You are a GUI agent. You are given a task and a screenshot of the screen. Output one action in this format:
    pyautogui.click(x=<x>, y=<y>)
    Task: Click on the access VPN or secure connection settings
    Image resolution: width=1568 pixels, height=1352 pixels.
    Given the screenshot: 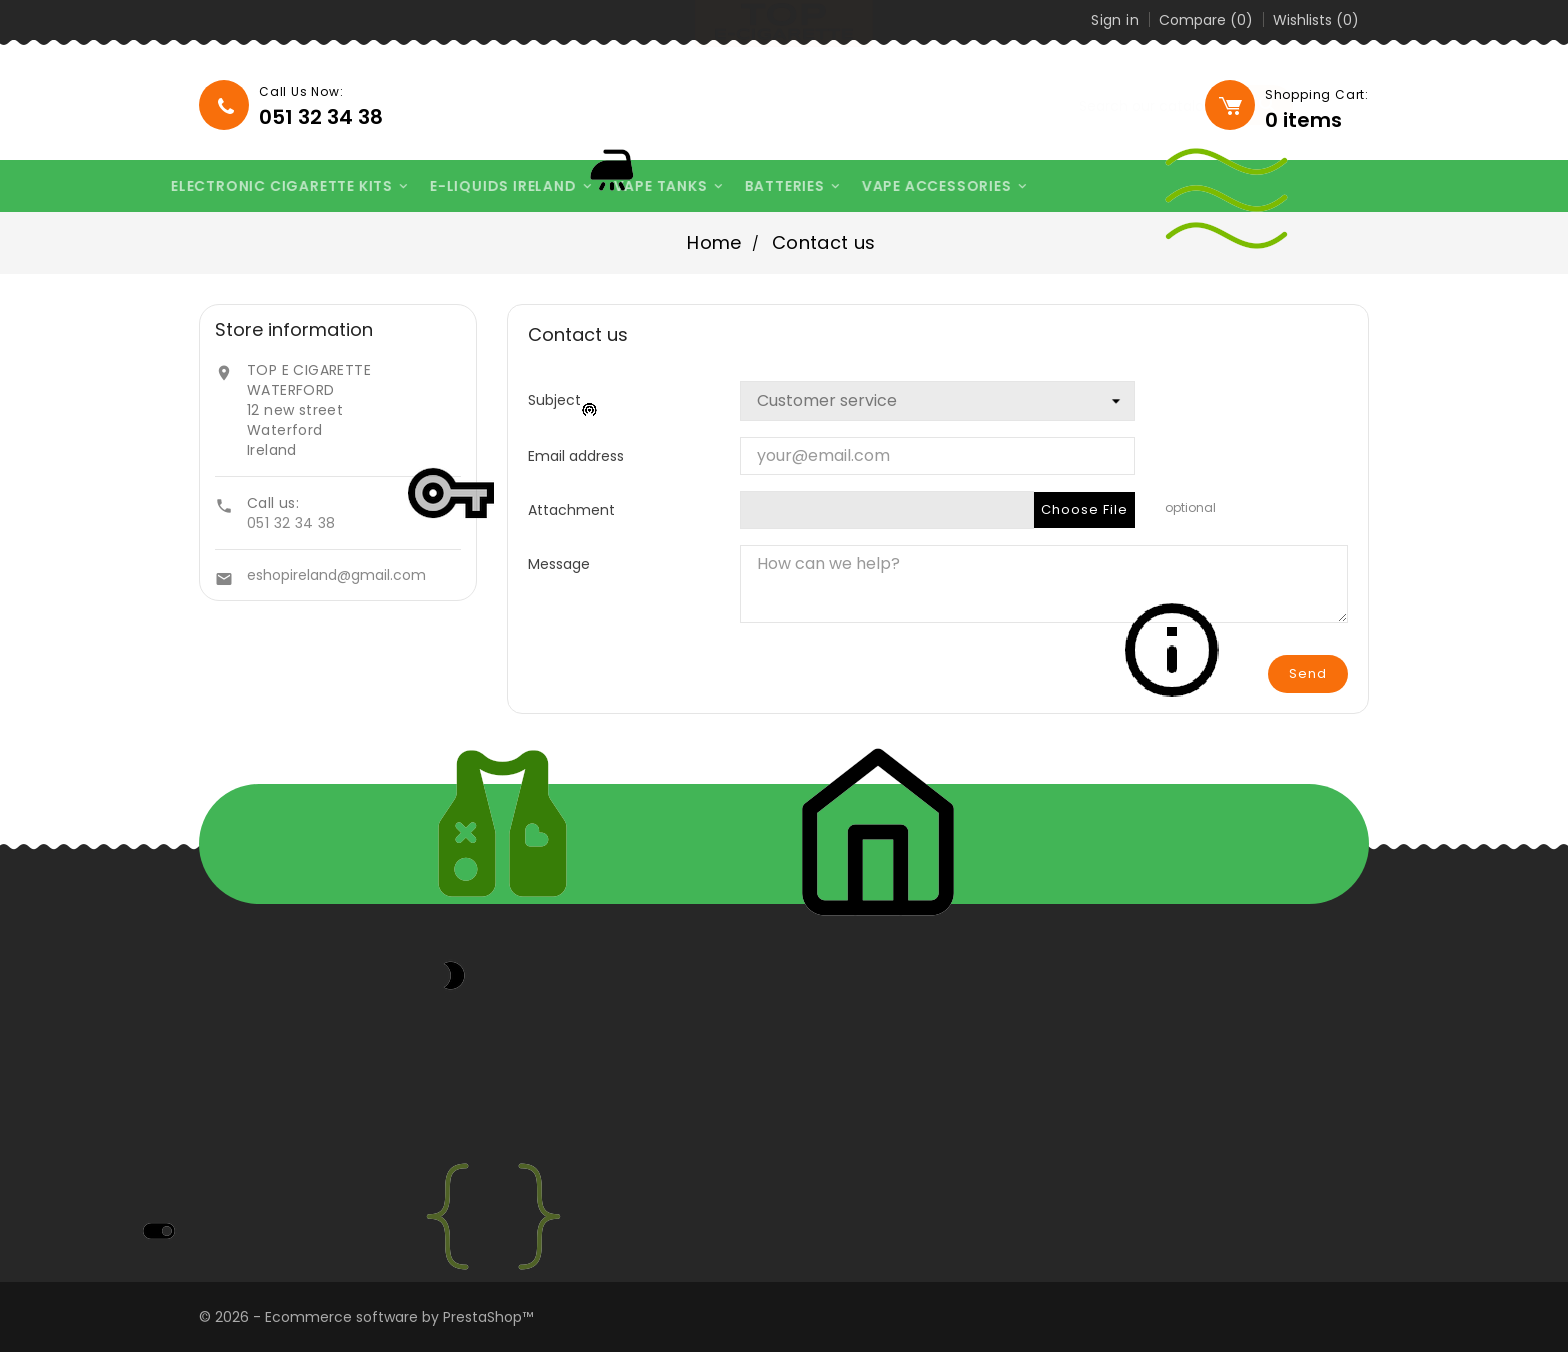 What is the action you would take?
    pyautogui.click(x=451, y=493)
    